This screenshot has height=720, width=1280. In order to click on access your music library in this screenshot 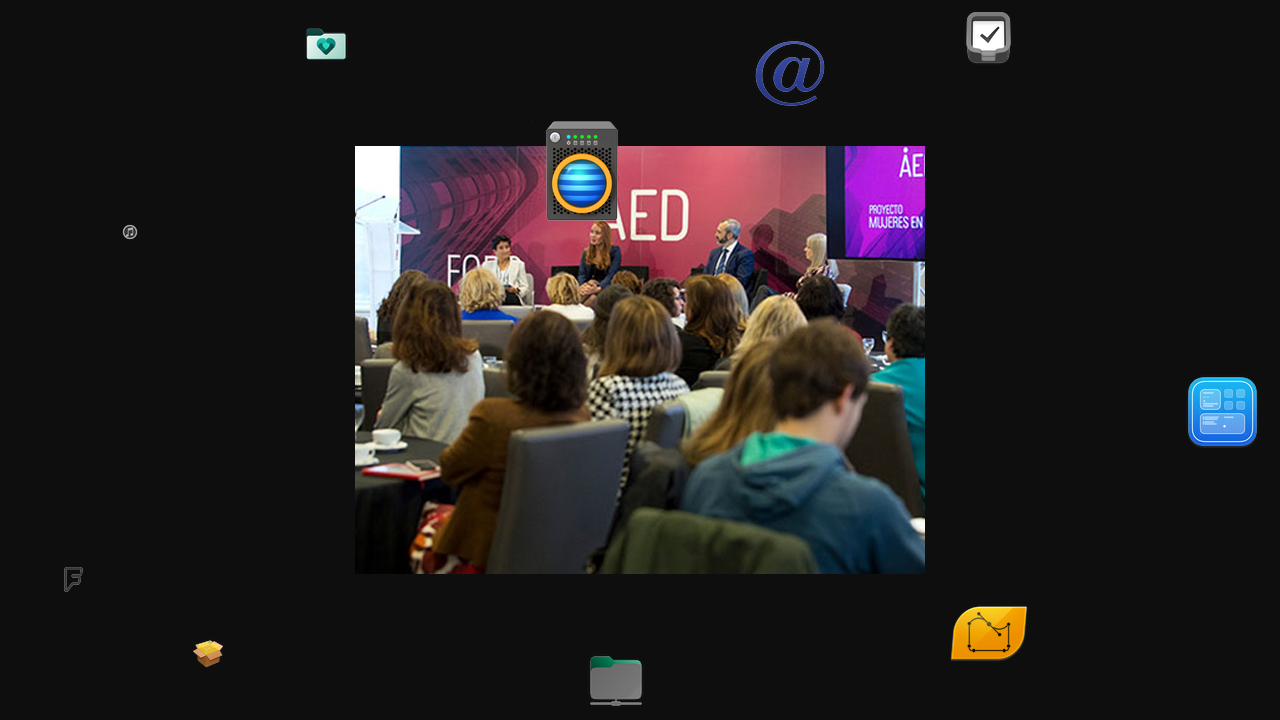, I will do `click(130, 232)`.